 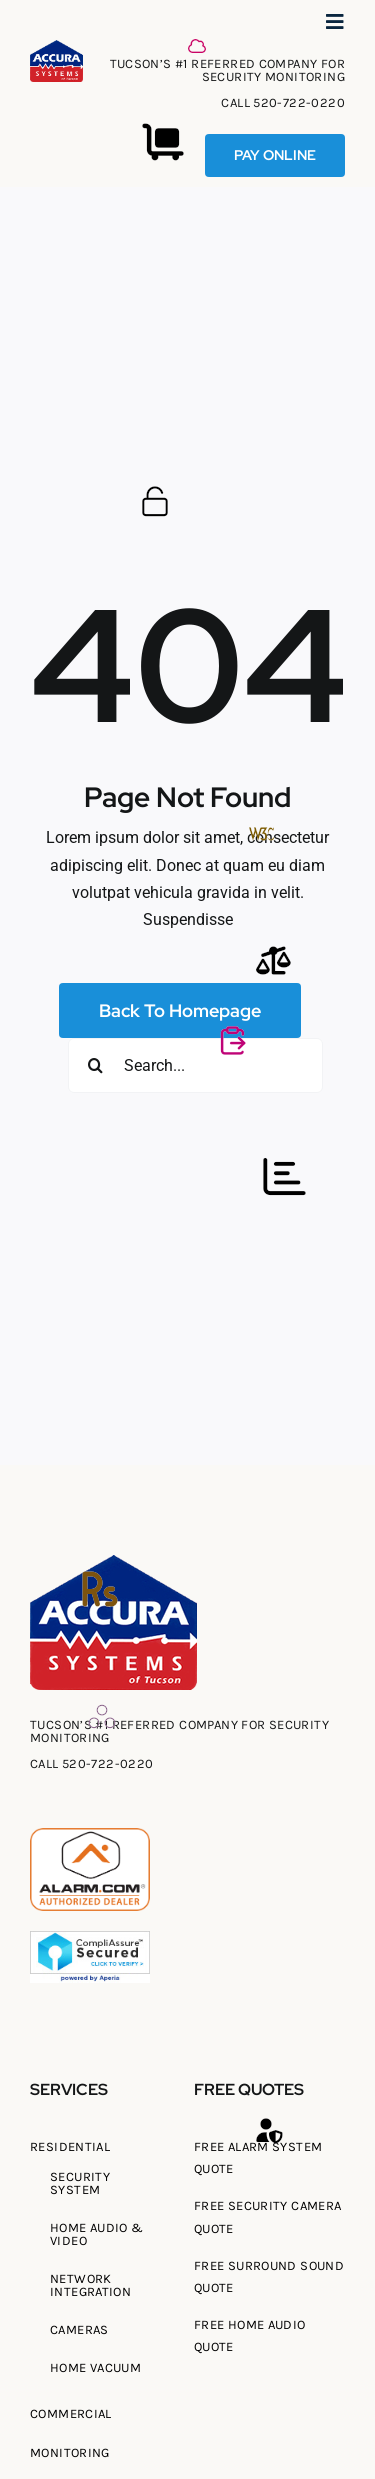 I want to click on view analytics or statistics, so click(x=284, y=1176).